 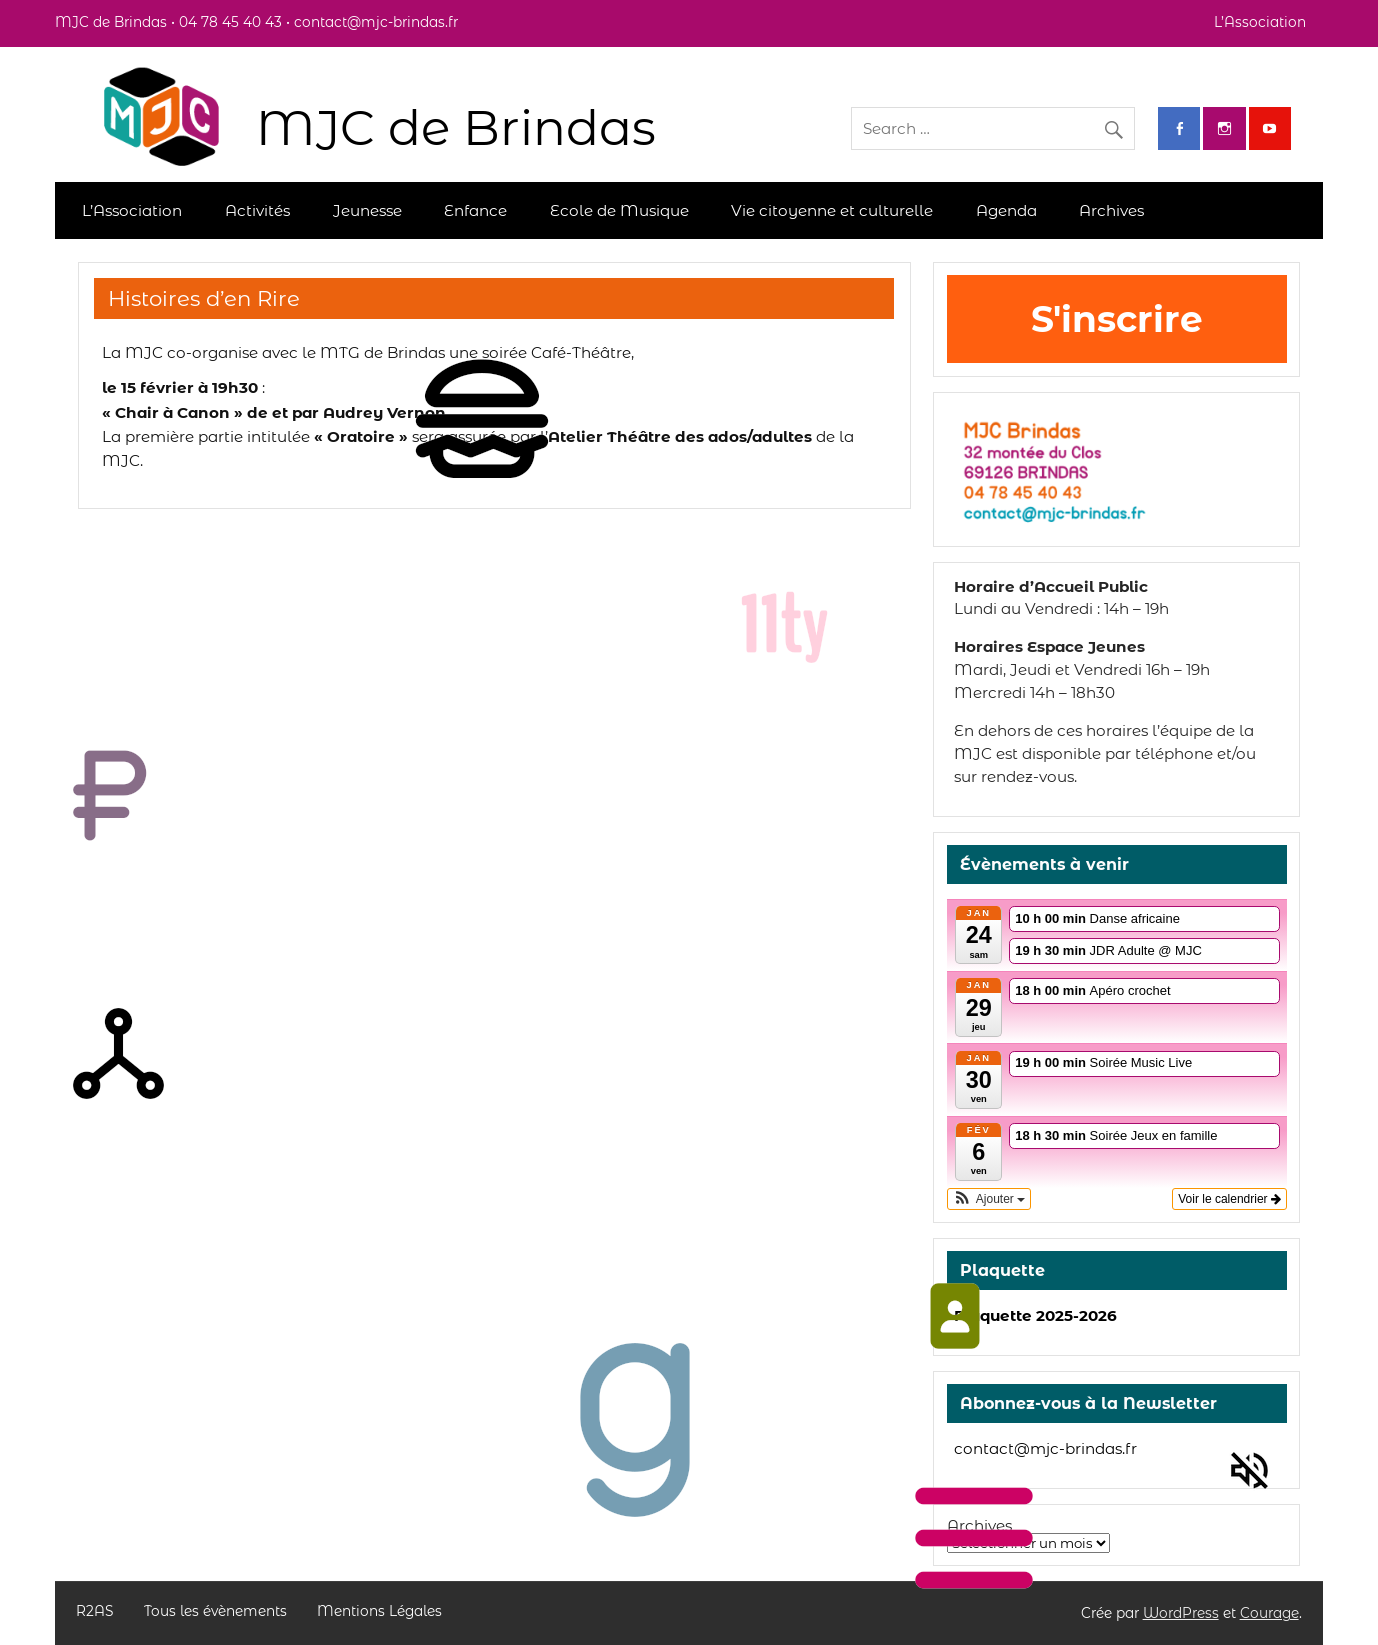 What do you see at coordinates (112, 795) in the screenshot?
I see `indicates Russian ruble currency` at bounding box center [112, 795].